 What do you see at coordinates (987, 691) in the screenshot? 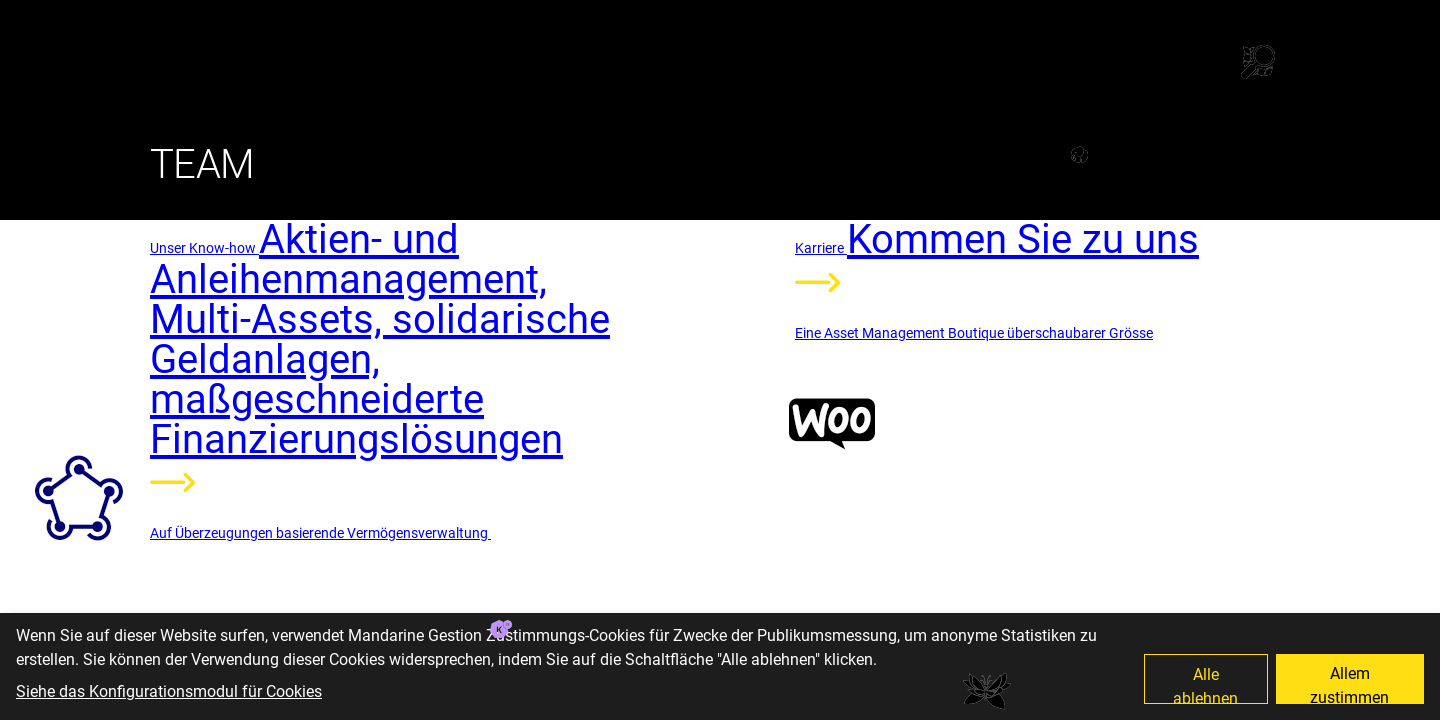
I see `wiki.js documentation or knowledge base` at bounding box center [987, 691].